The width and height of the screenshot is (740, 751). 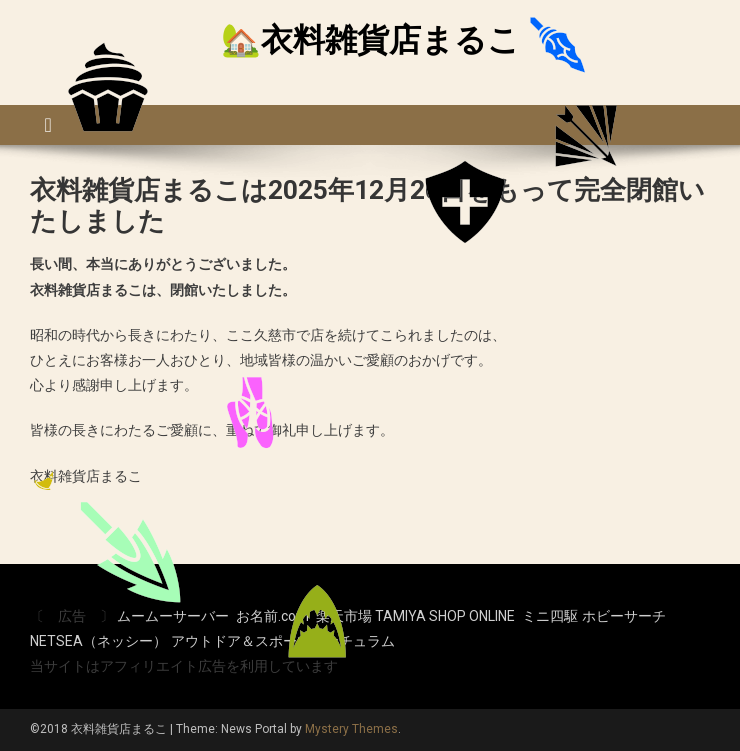 I want to click on activate piercing or armor-penetrating attack, so click(x=586, y=136).